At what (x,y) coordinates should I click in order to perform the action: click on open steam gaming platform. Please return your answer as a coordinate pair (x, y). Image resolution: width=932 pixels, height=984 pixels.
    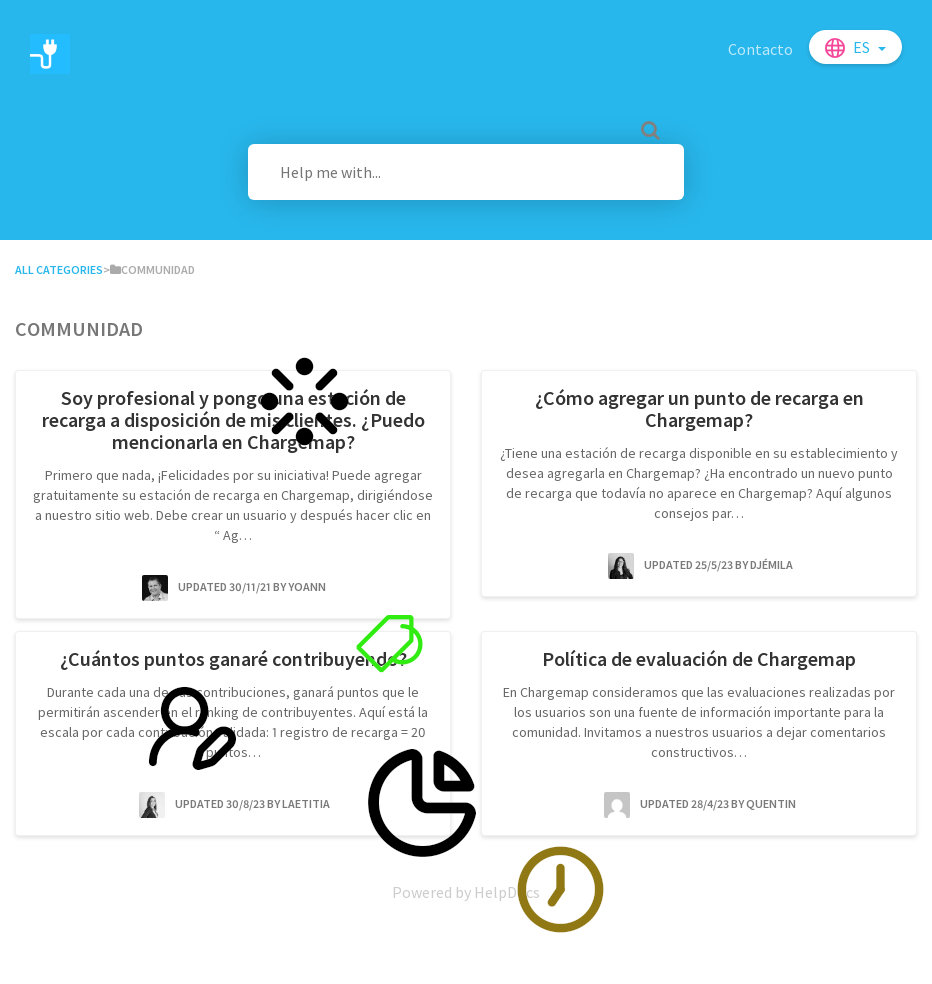
    Looking at the image, I should click on (304, 401).